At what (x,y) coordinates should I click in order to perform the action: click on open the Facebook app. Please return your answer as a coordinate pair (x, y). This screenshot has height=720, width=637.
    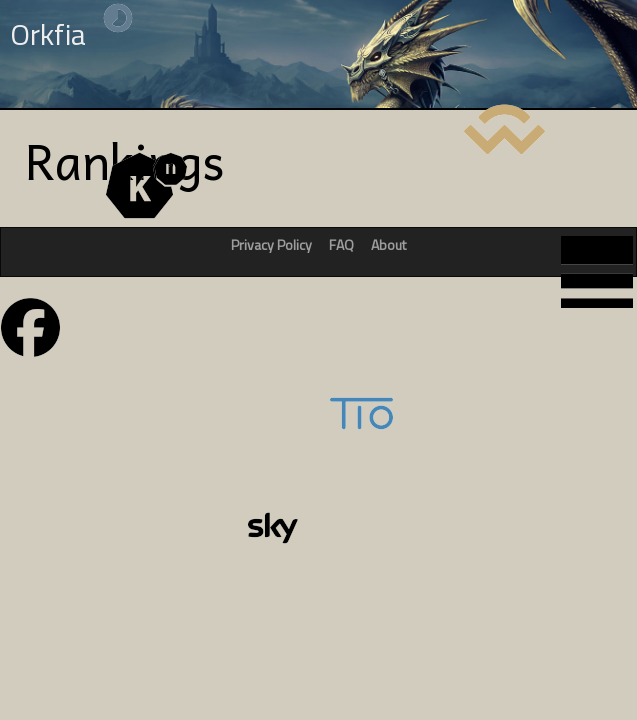
    Looking at the image, I should click on (30, 327).